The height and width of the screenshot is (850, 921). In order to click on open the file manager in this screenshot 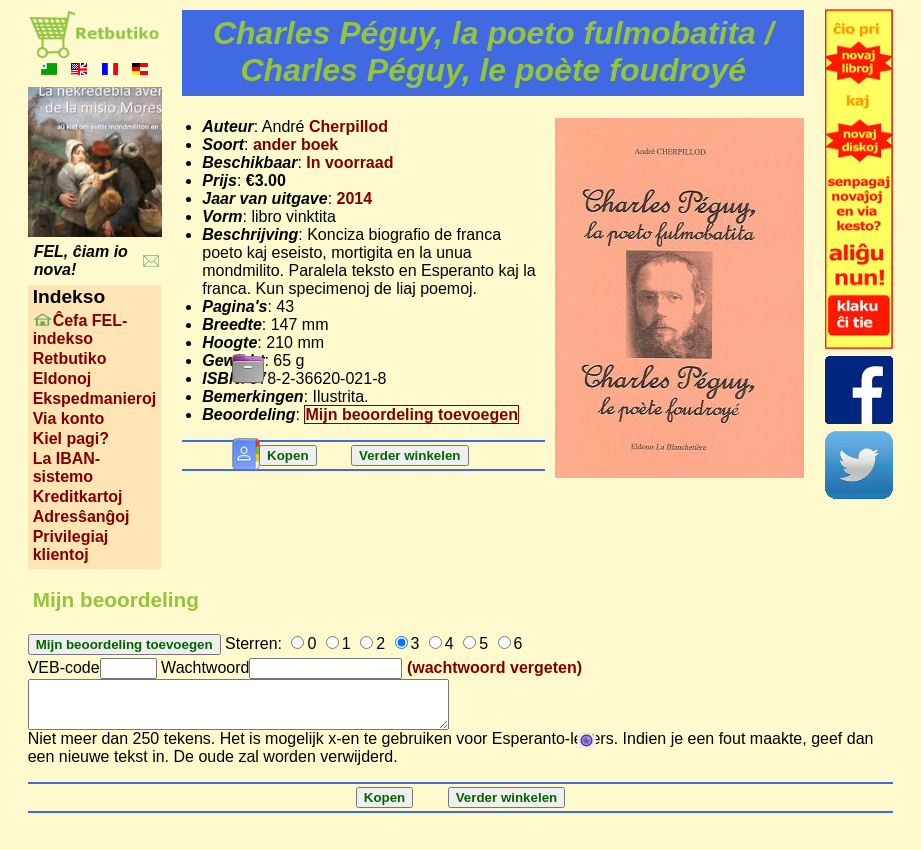, I will do `click(248, 368)`.